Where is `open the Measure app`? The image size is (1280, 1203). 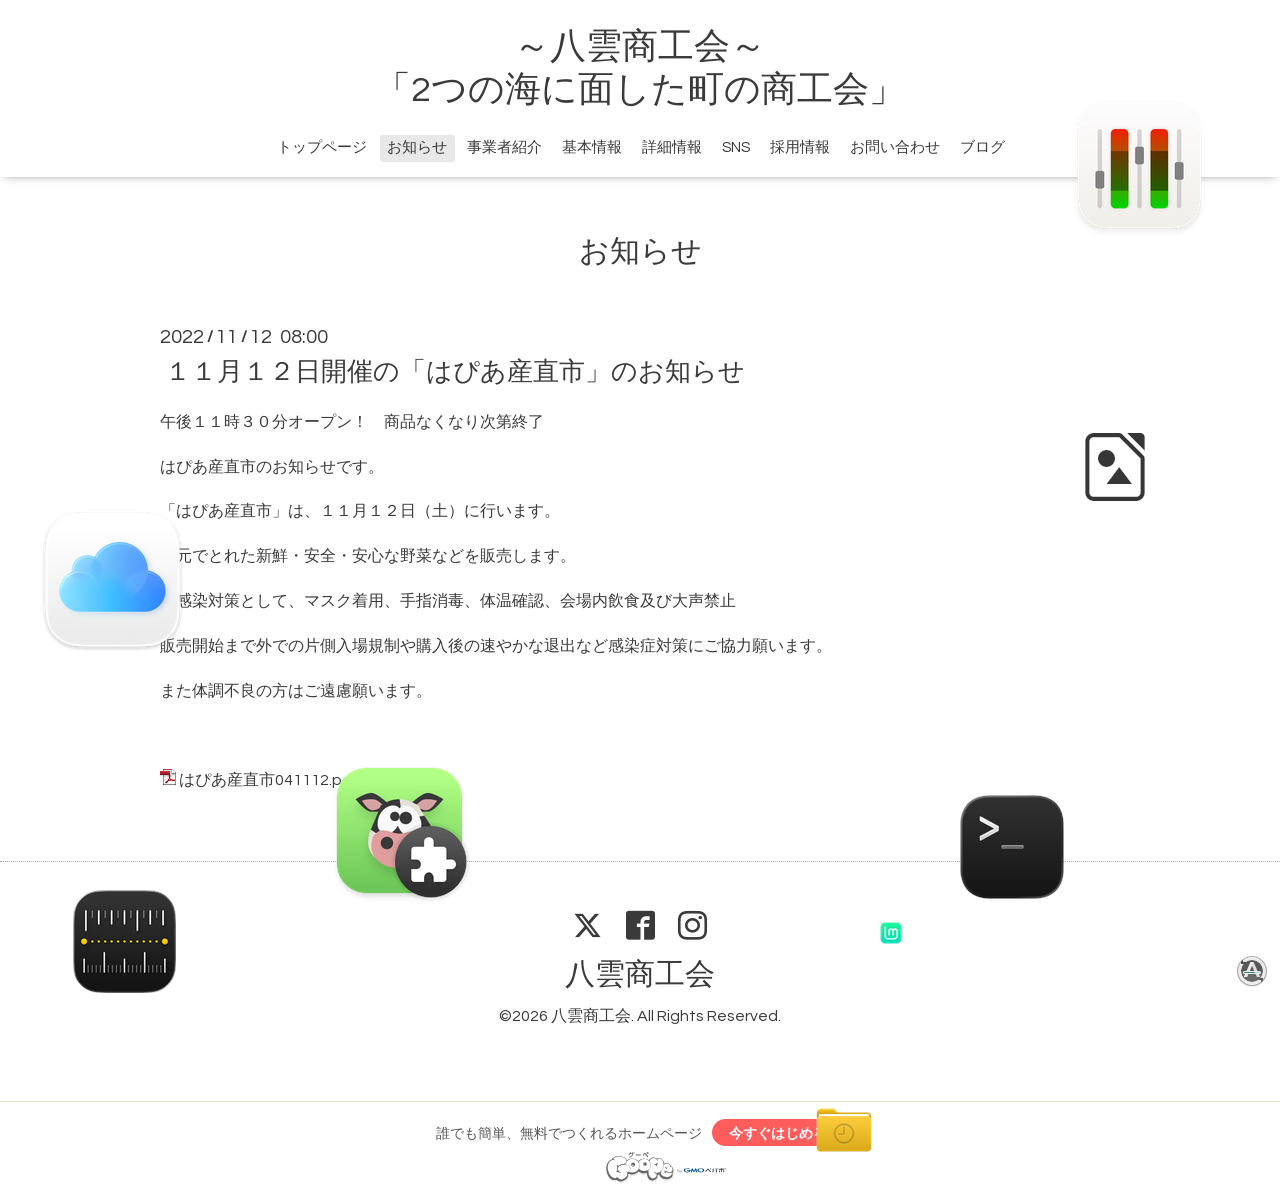
open the Measure app is located at coordinates (124, 941).